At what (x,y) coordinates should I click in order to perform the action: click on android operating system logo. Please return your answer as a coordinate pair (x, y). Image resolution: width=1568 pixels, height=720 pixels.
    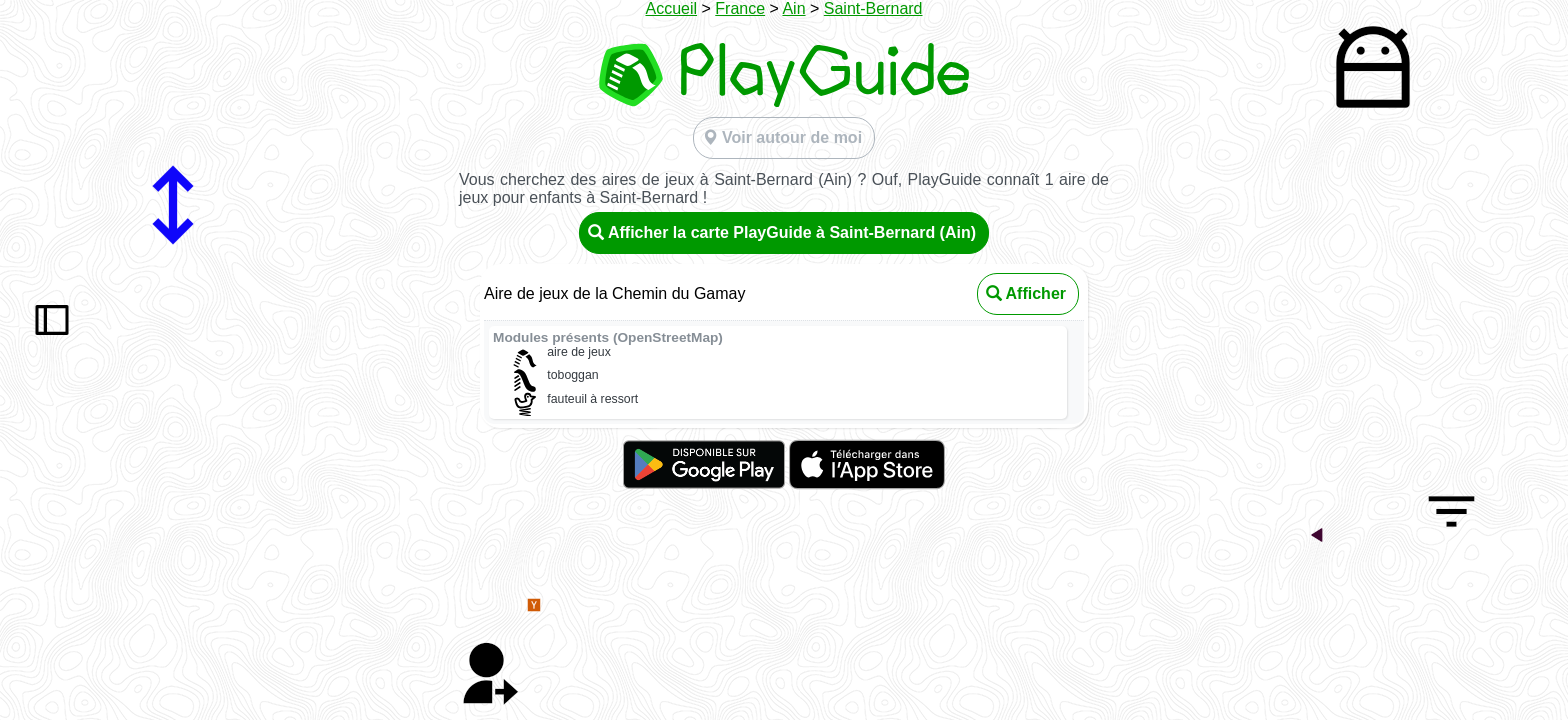
    Looking at the image, I should click on (1373, 67).